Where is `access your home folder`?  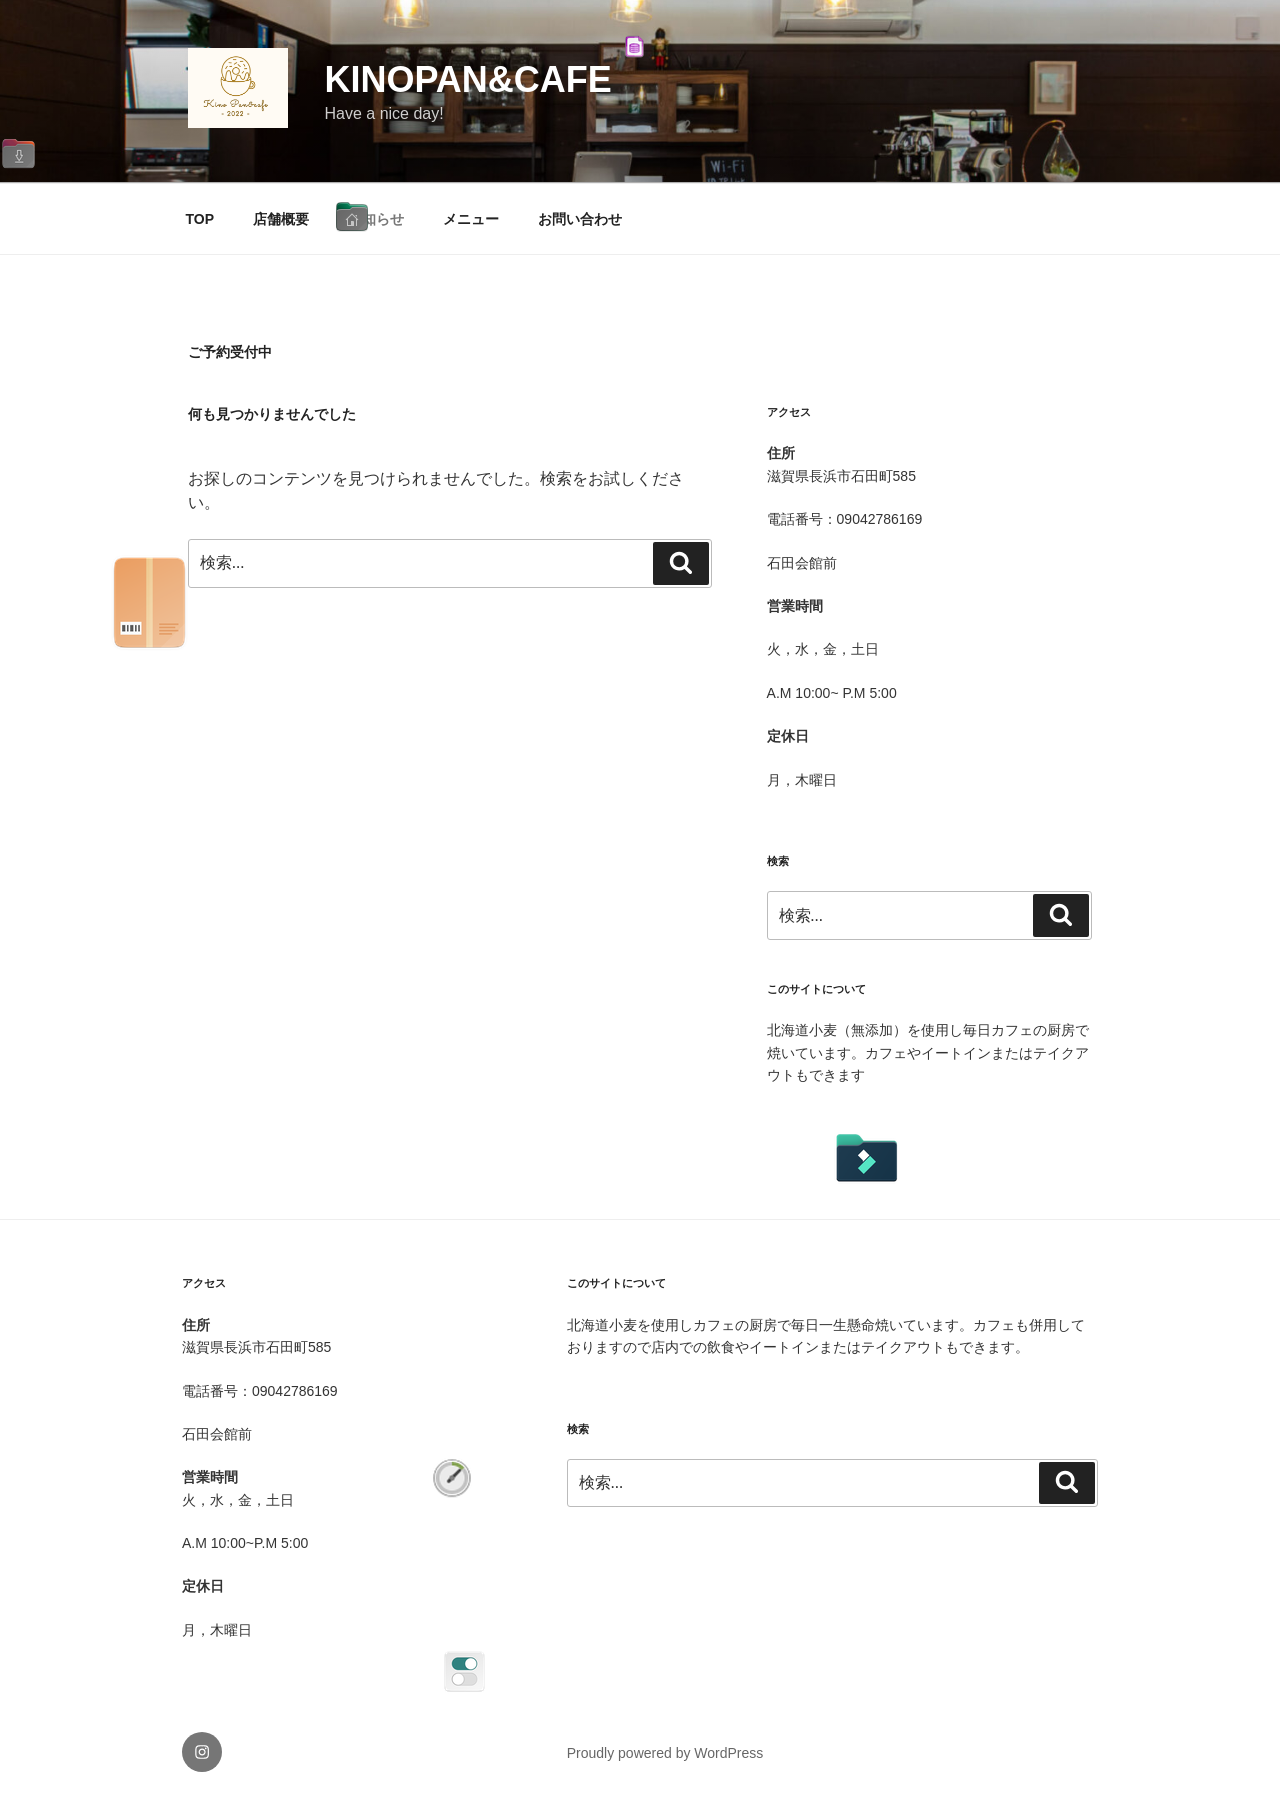
access your home folder is located at coordinates (352, 216).